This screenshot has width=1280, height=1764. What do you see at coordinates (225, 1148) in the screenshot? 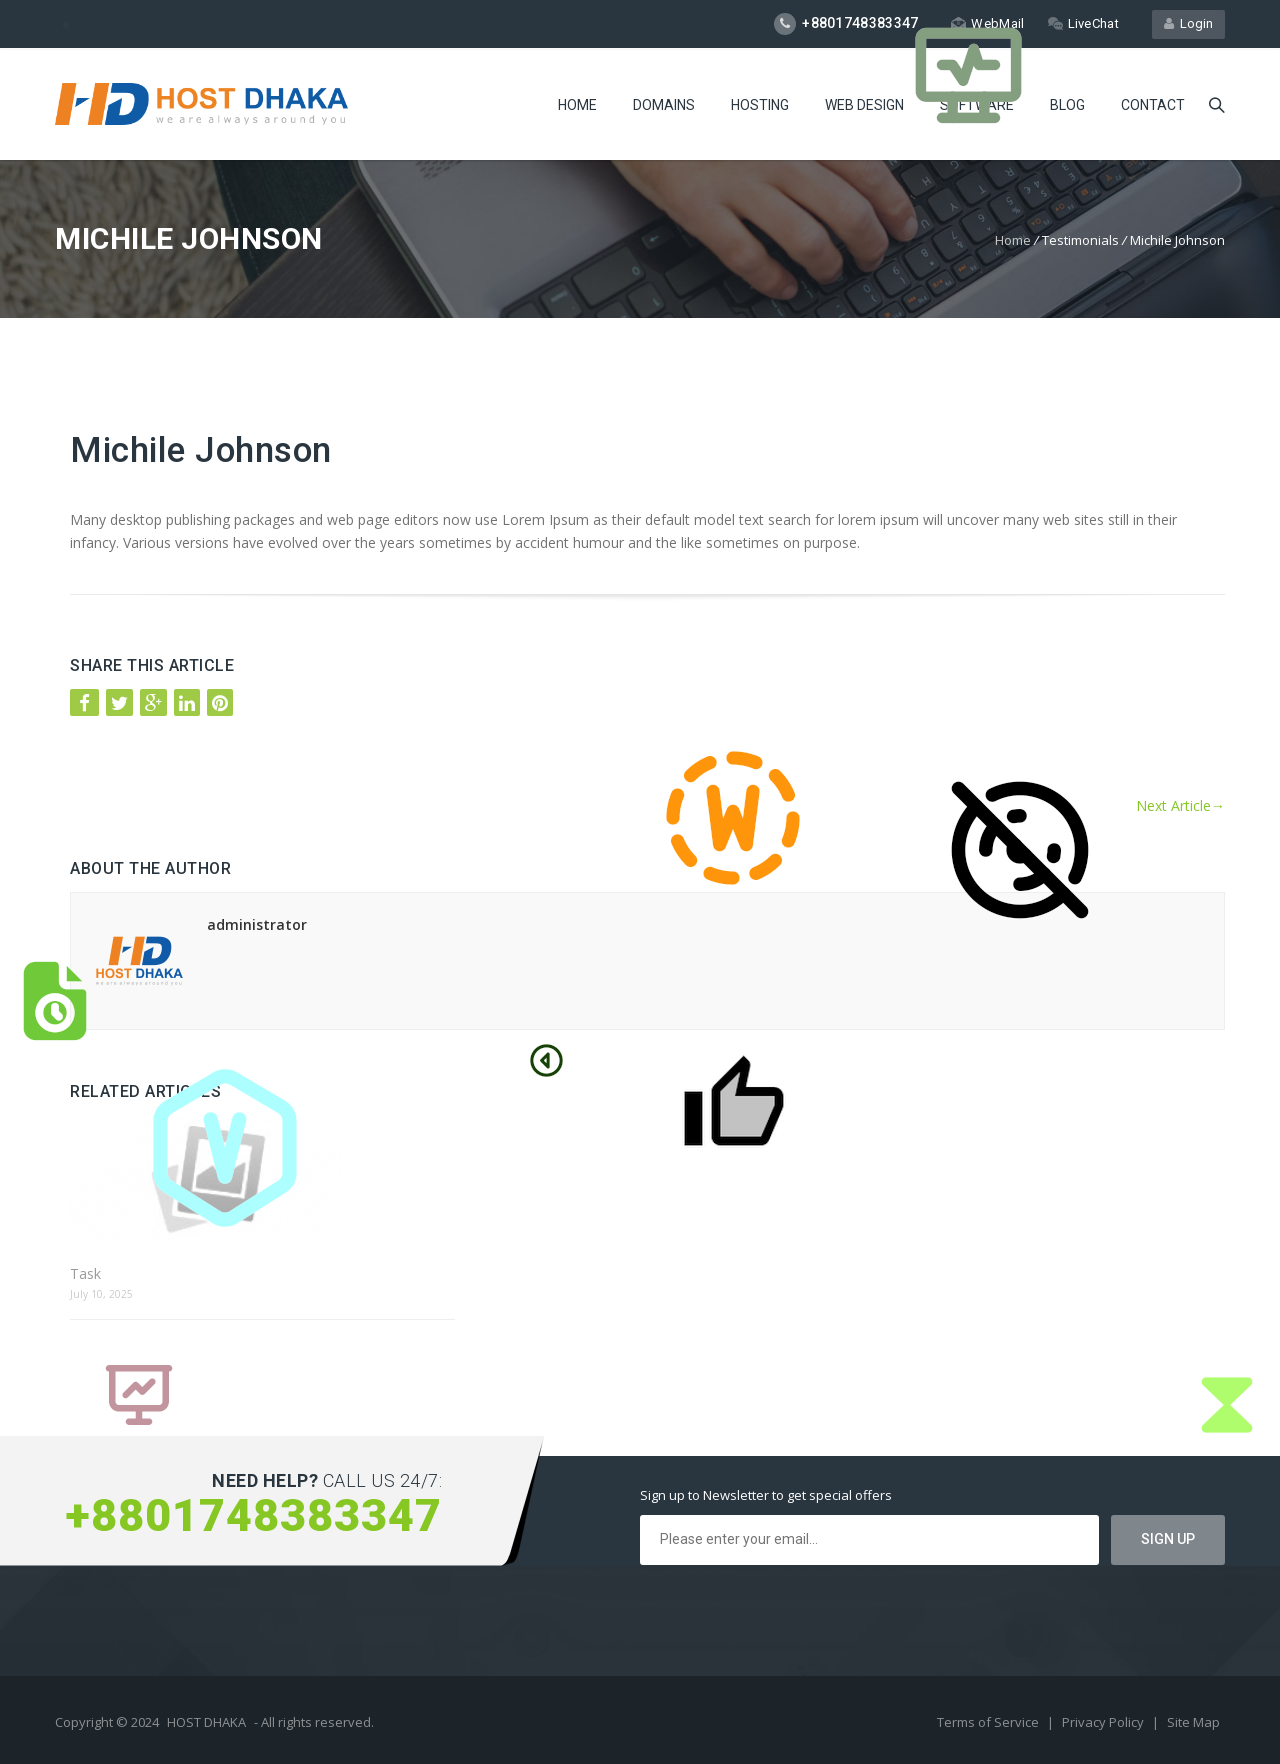
I see `version indicator or version number badge` at bounding box center [225, 1148].